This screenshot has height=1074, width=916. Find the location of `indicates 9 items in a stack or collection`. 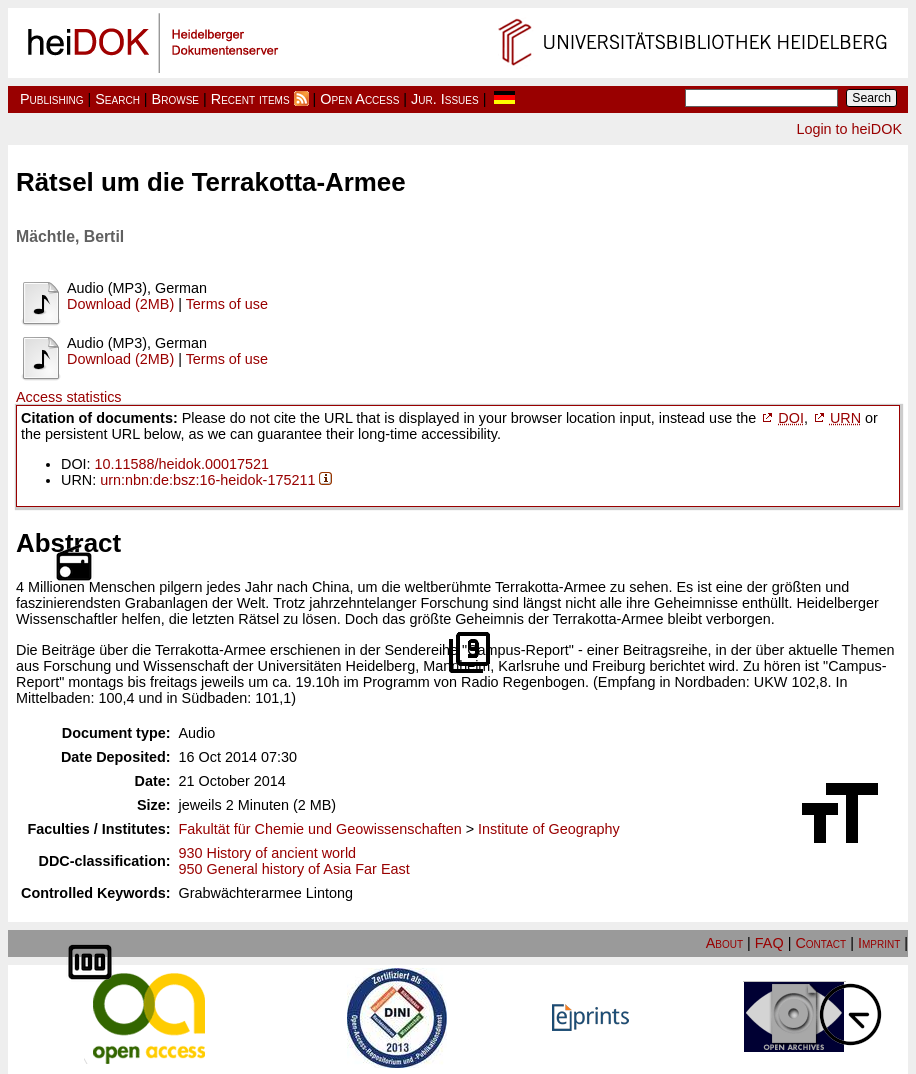

indicates 9 items in a stack or collection is located at coordinates (469, 652).